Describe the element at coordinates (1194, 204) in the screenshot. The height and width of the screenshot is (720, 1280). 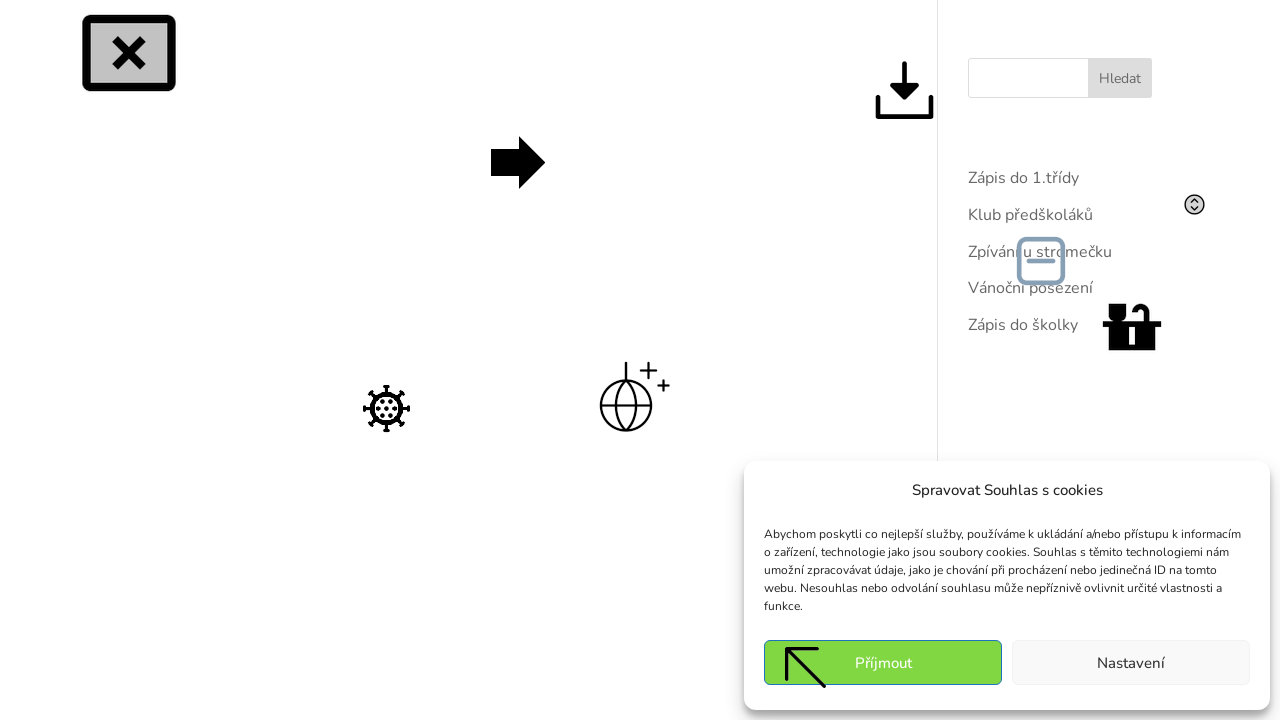
I see `expand or collapse a section` at that location.